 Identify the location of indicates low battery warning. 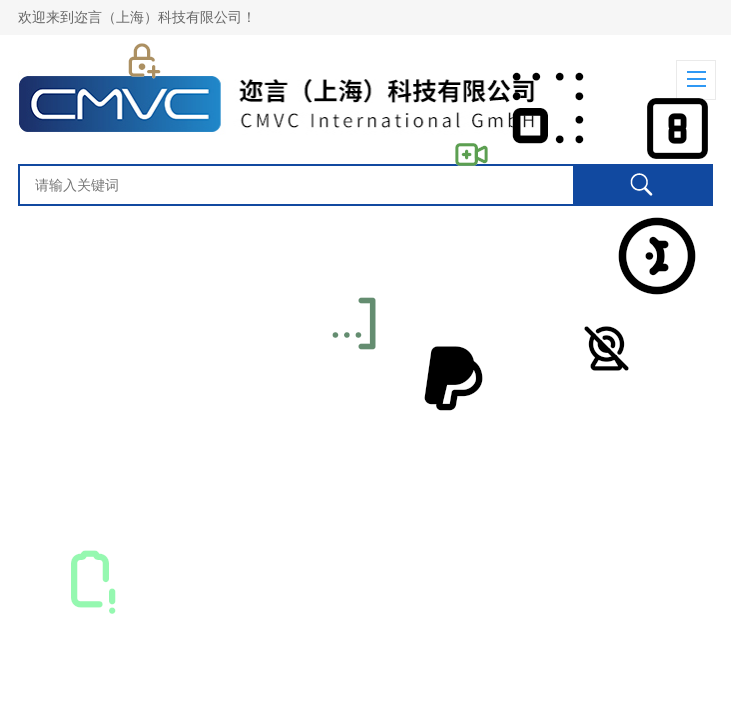
(90, 579).